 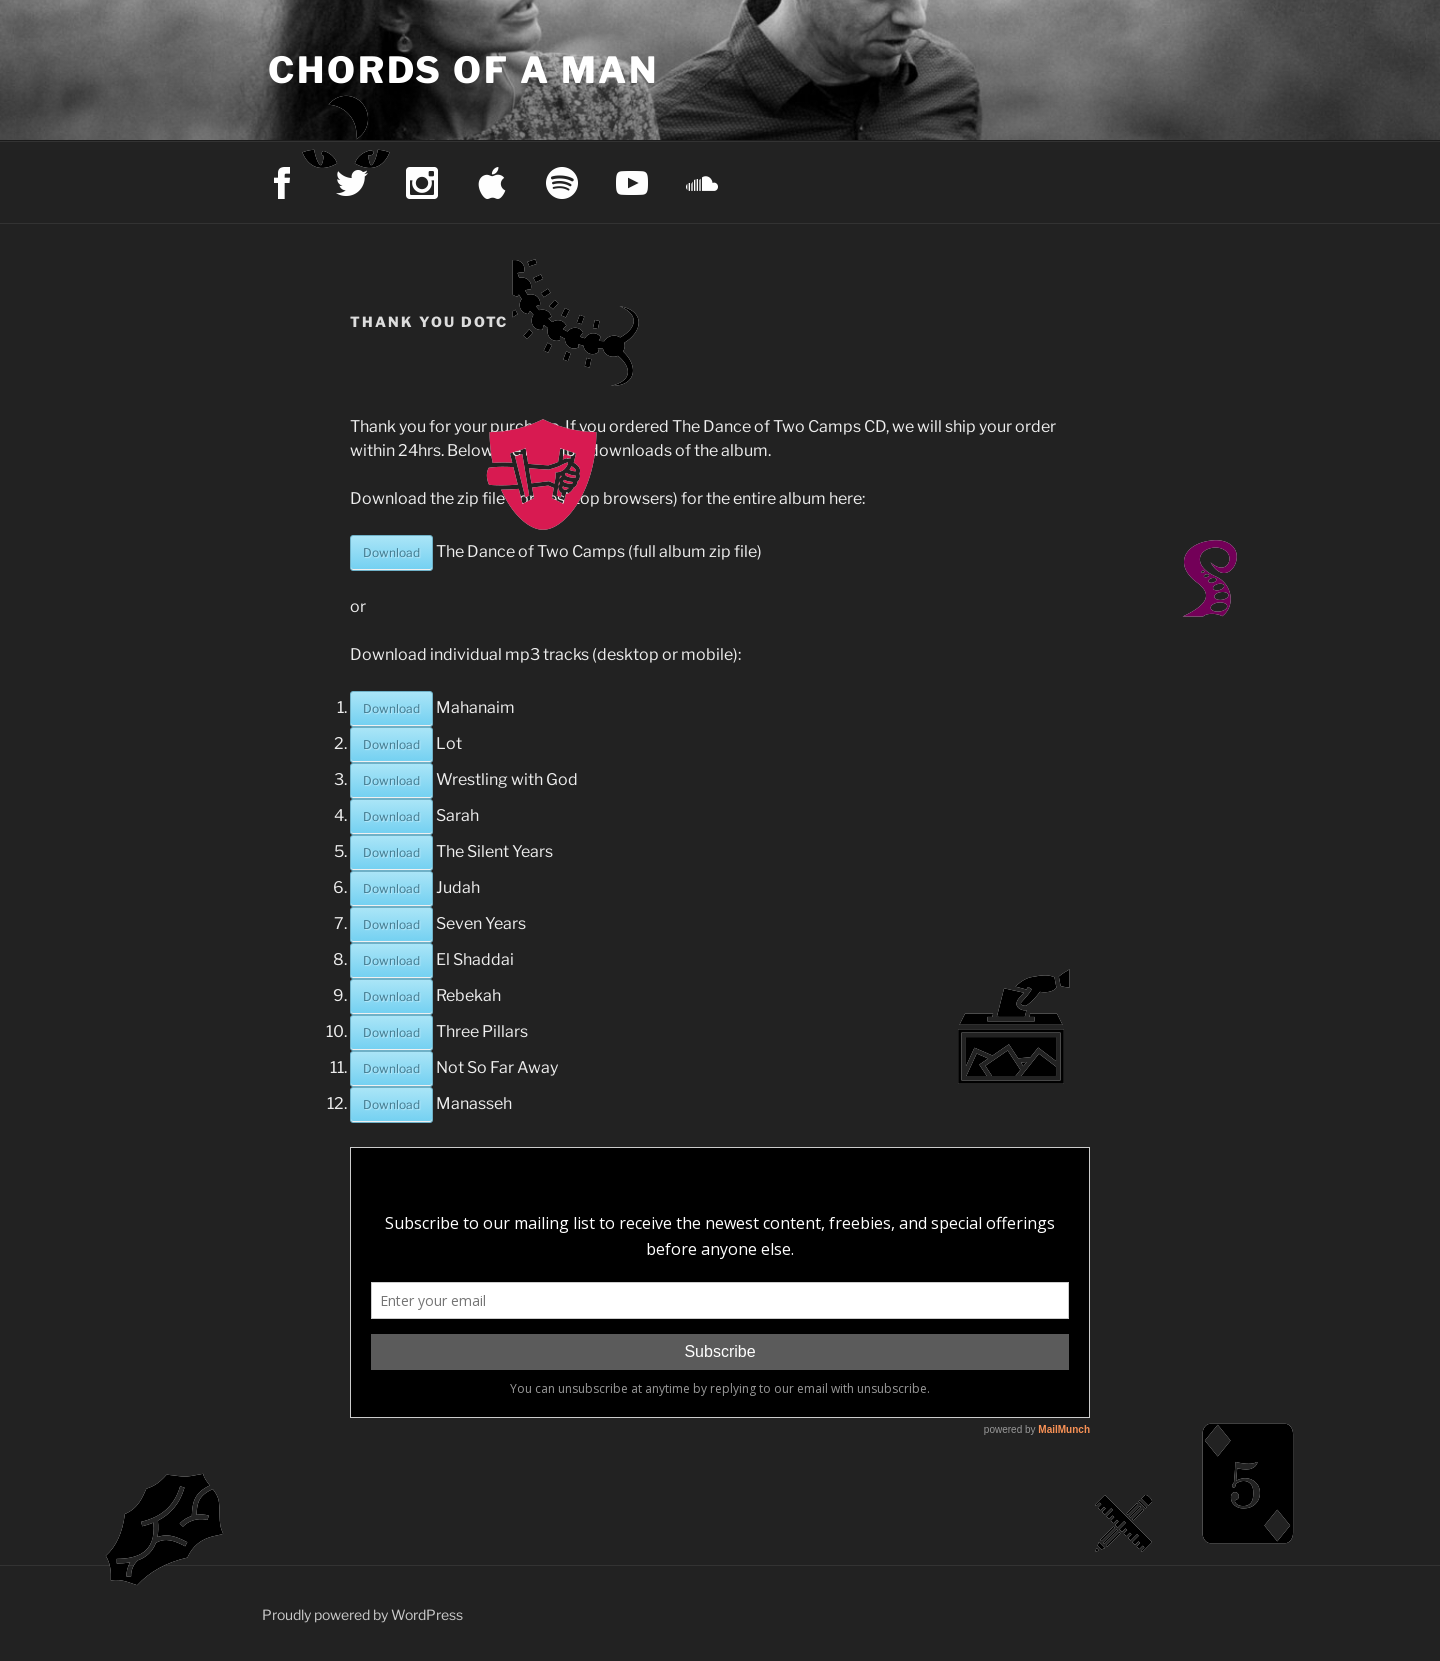 What do you see at coordinates (1123, 1523) in the screenshot?
I see `access design or drawing tools` at bounding box center [1123, 1523].